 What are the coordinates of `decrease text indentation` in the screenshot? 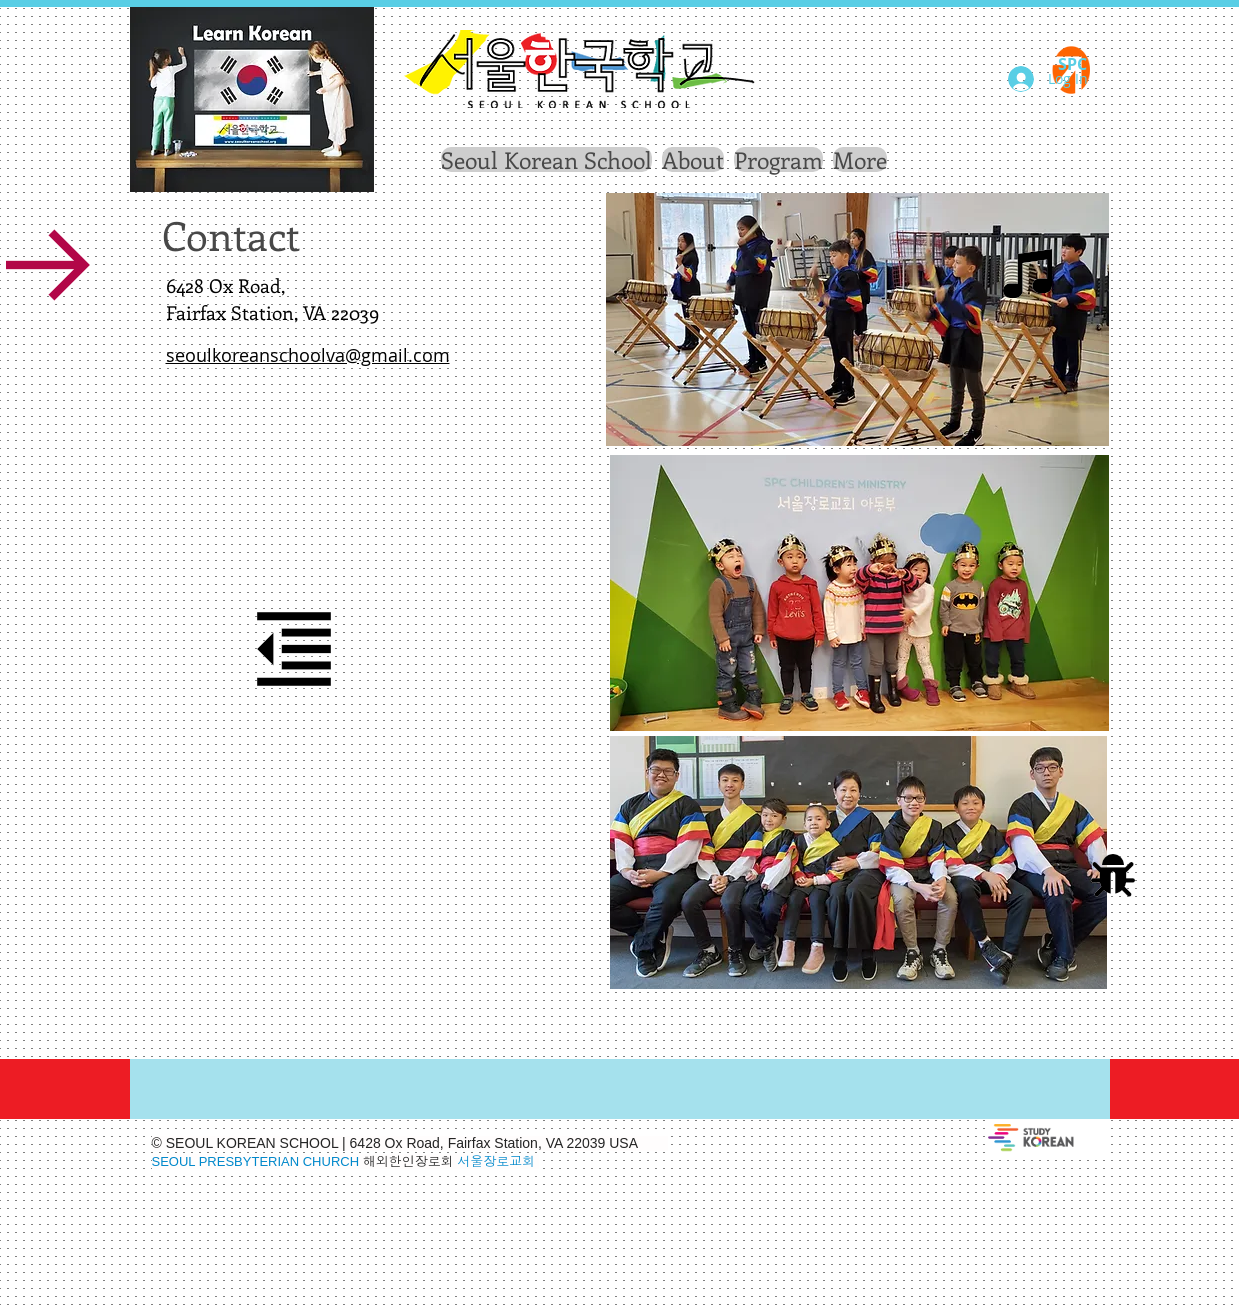 It's located at (294, 649).